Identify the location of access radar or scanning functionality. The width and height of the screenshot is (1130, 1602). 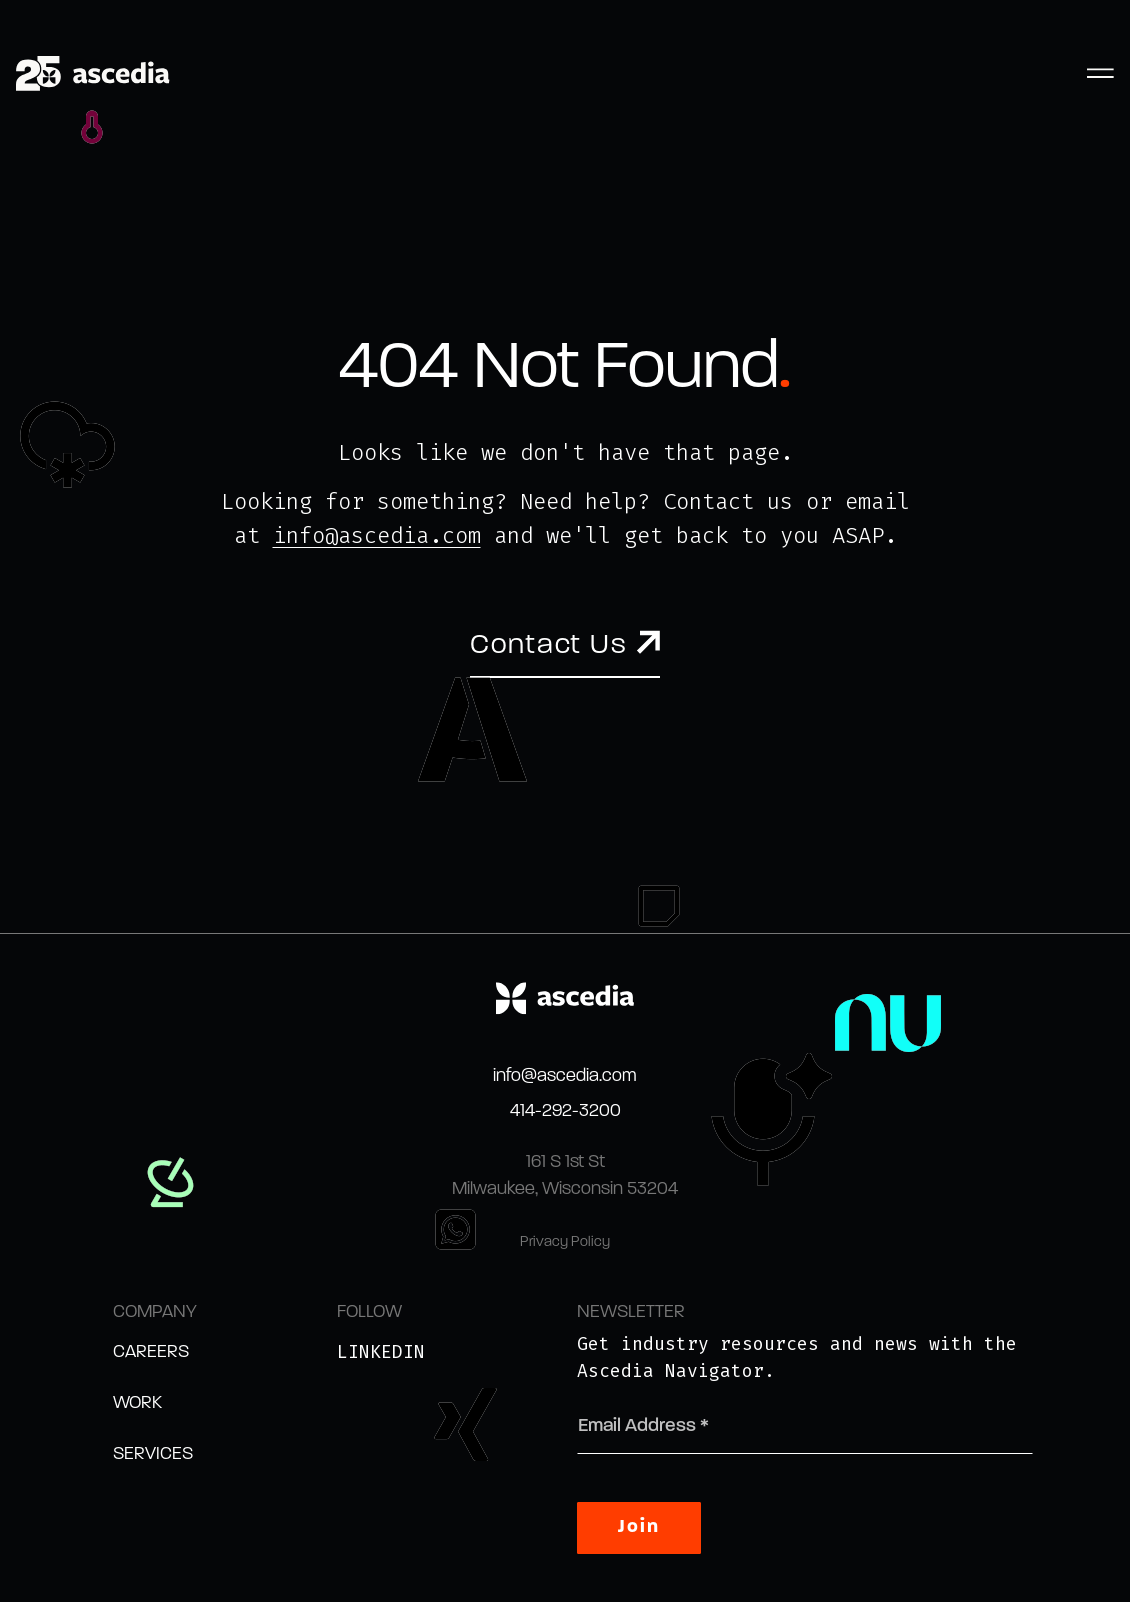
(170, 1182).